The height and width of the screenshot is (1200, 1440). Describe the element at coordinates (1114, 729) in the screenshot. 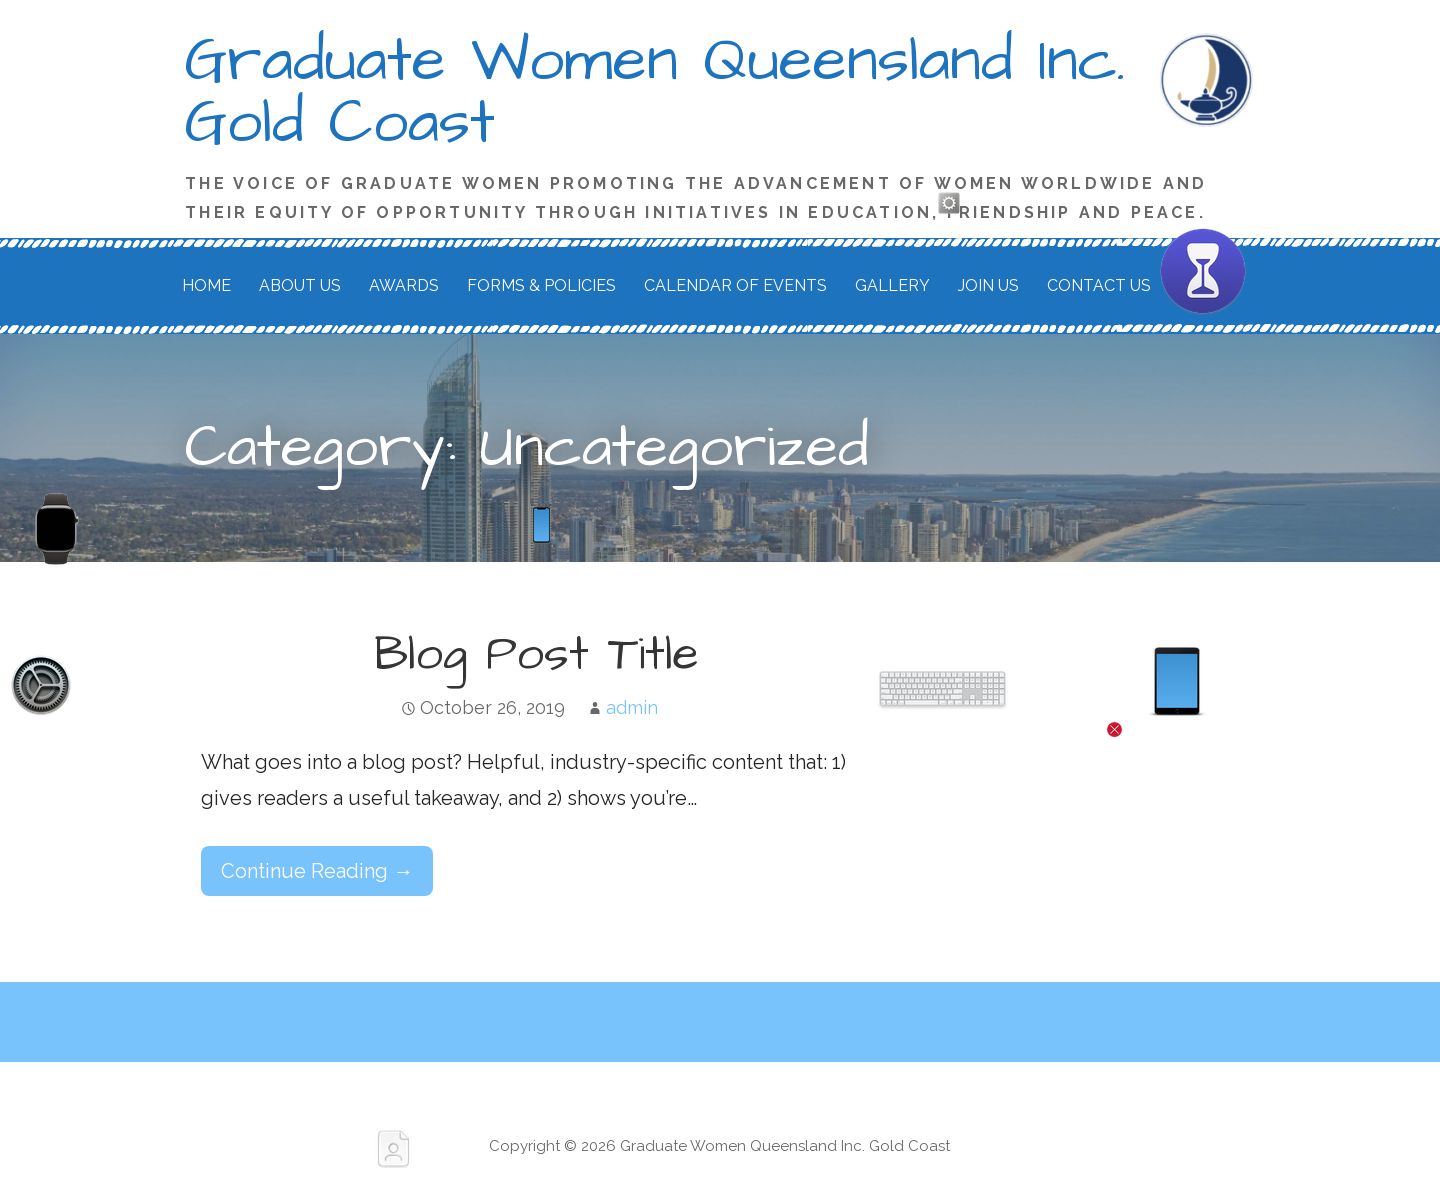

I see `indicates an Insync sync error or failure` at that location.